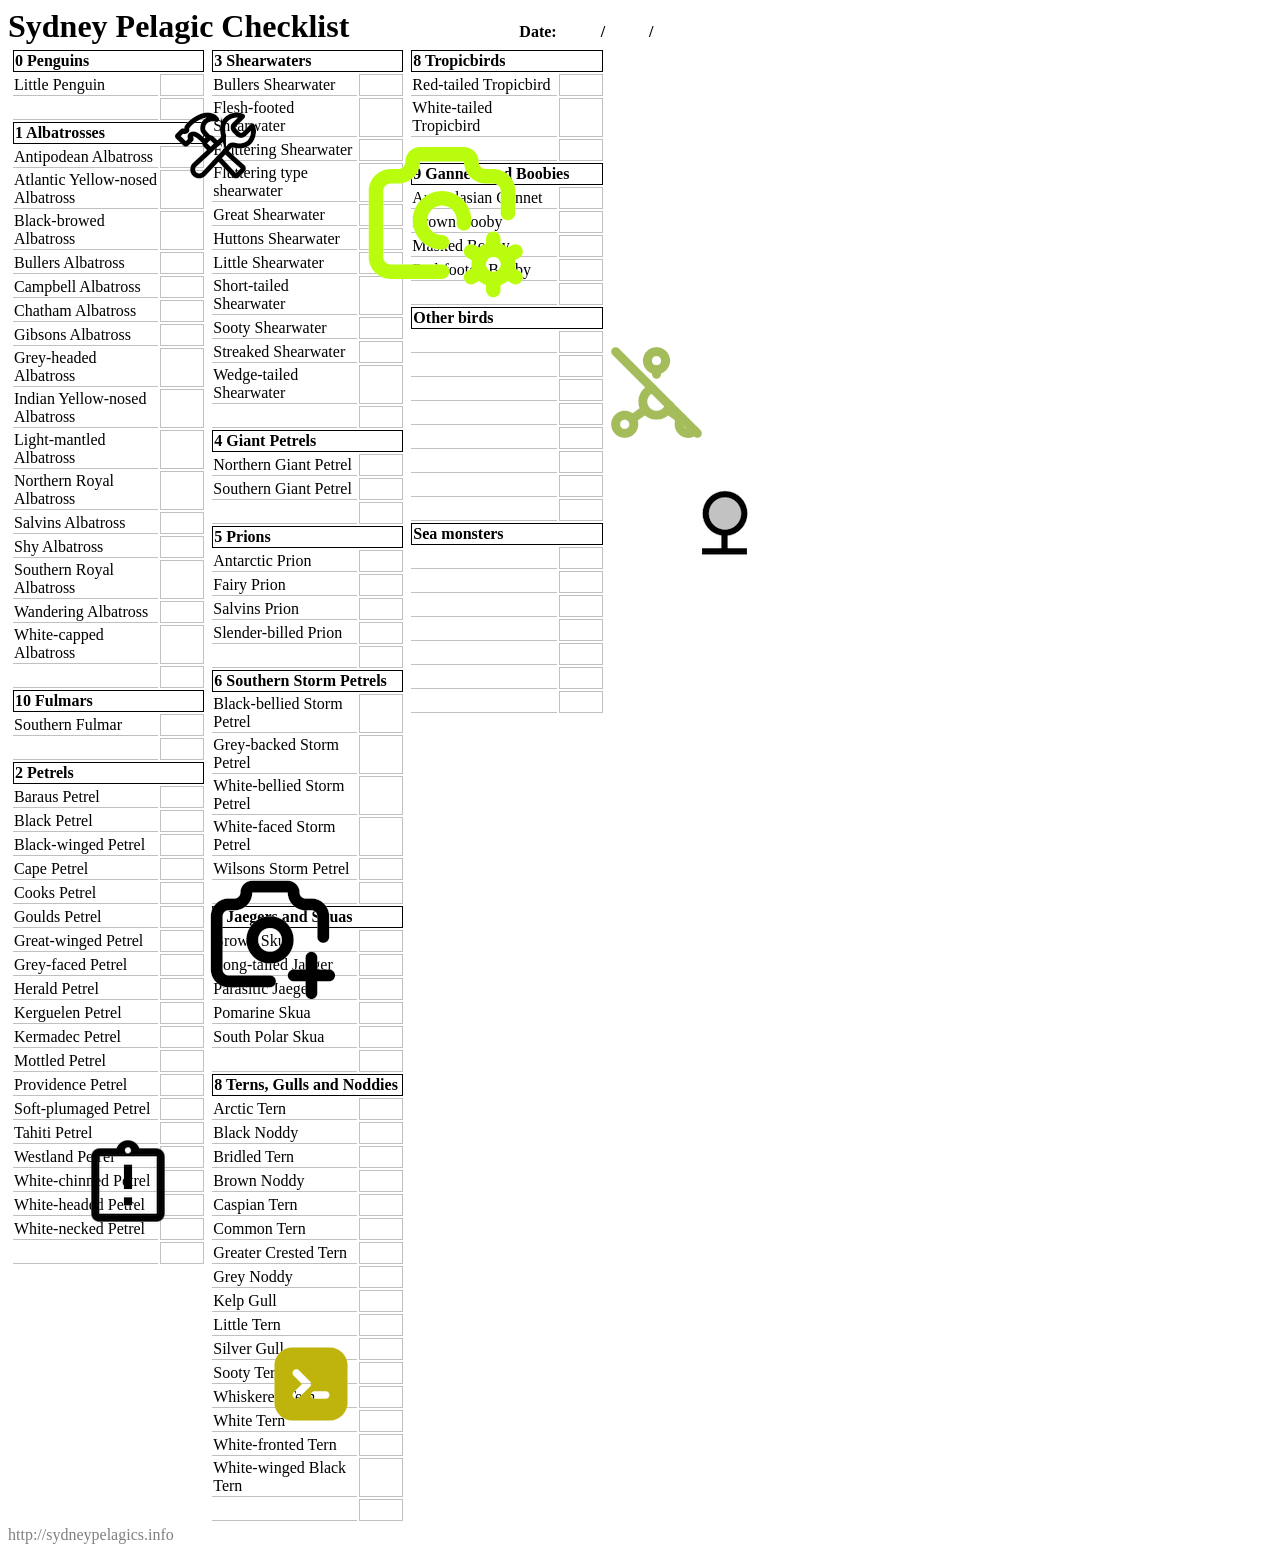  I want to click on access settings or configuration options, so click(215, 145).